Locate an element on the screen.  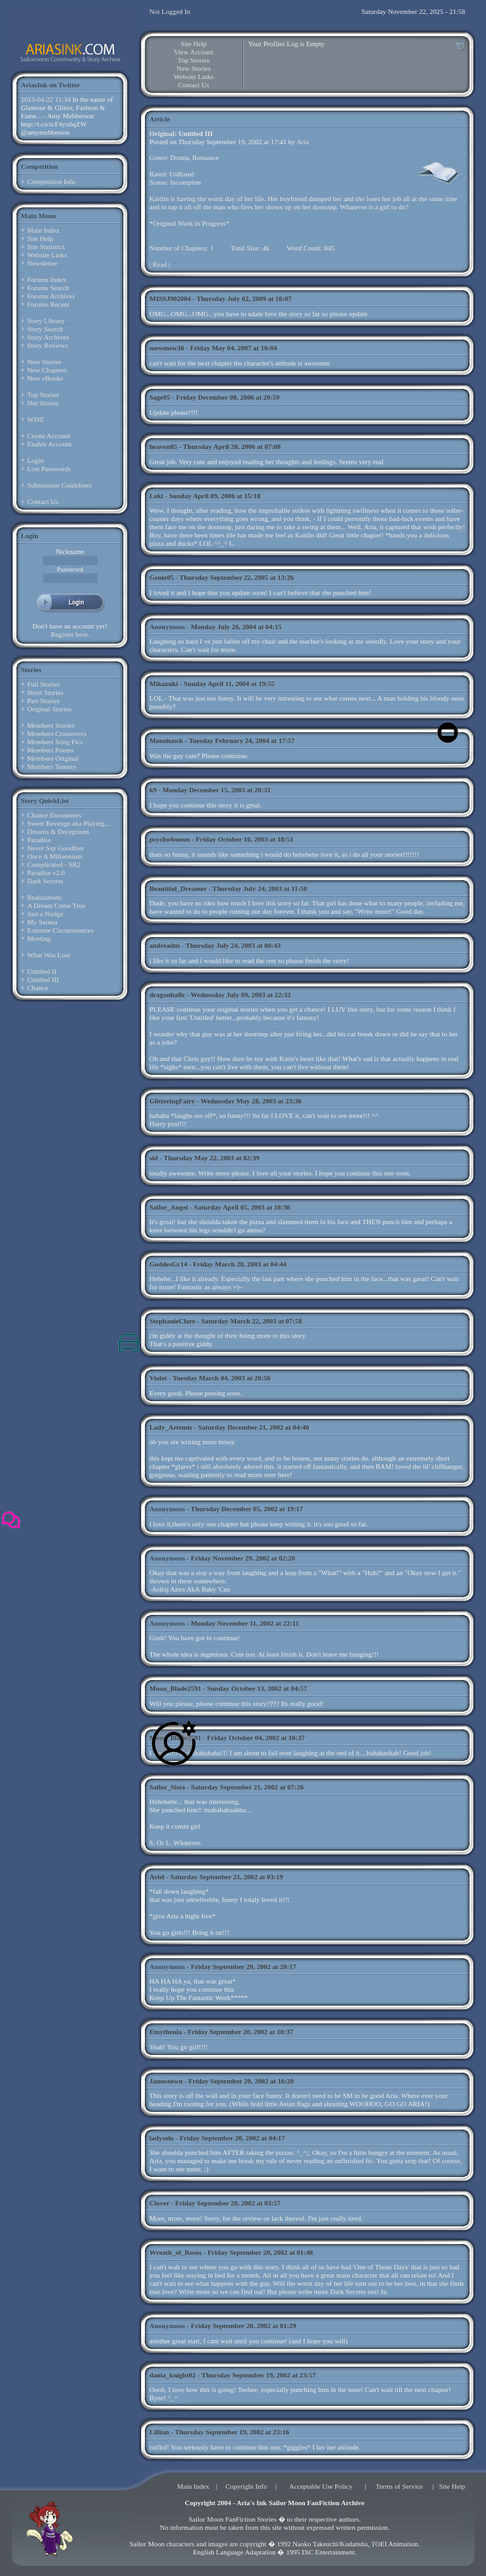
access vehicle or driving settings is located at coordinates (128, 1343).